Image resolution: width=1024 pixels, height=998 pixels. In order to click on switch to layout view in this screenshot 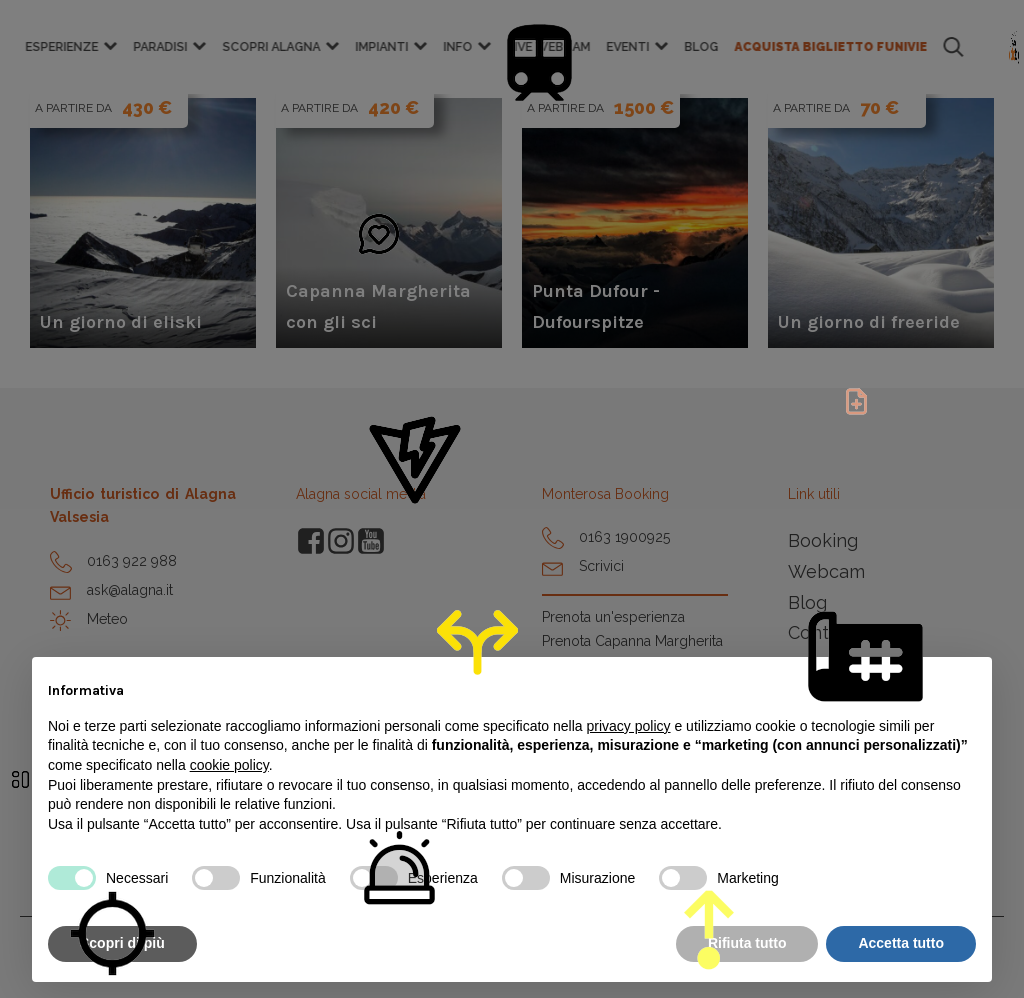, I will do `click(20, 779)`.